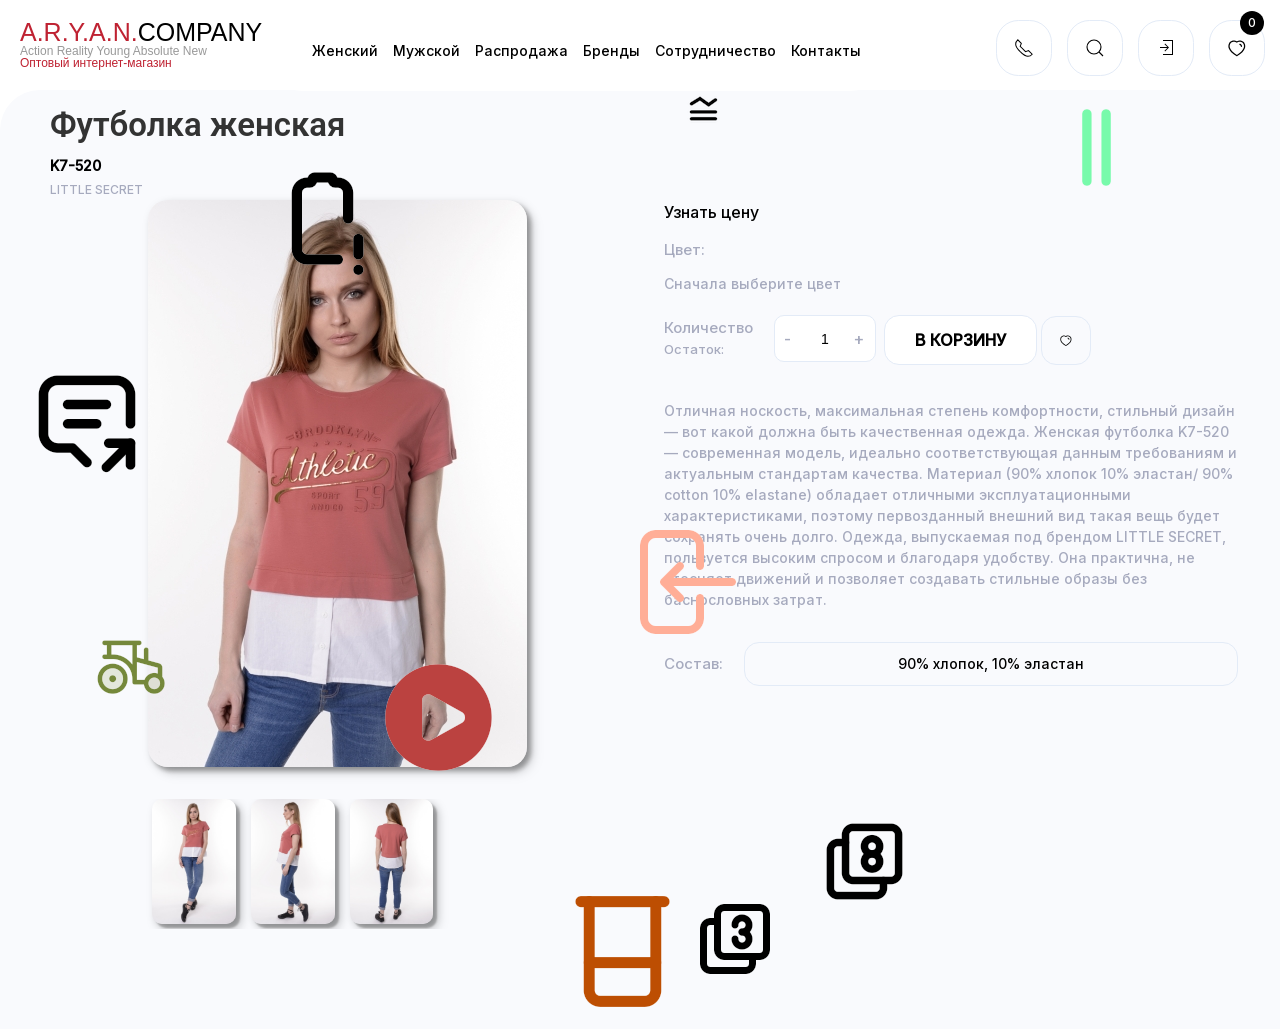  What do you see at coordinates (130, 666) in the screenshot?
I see `access farming or agricultural features` at bounding box center [130, 666].